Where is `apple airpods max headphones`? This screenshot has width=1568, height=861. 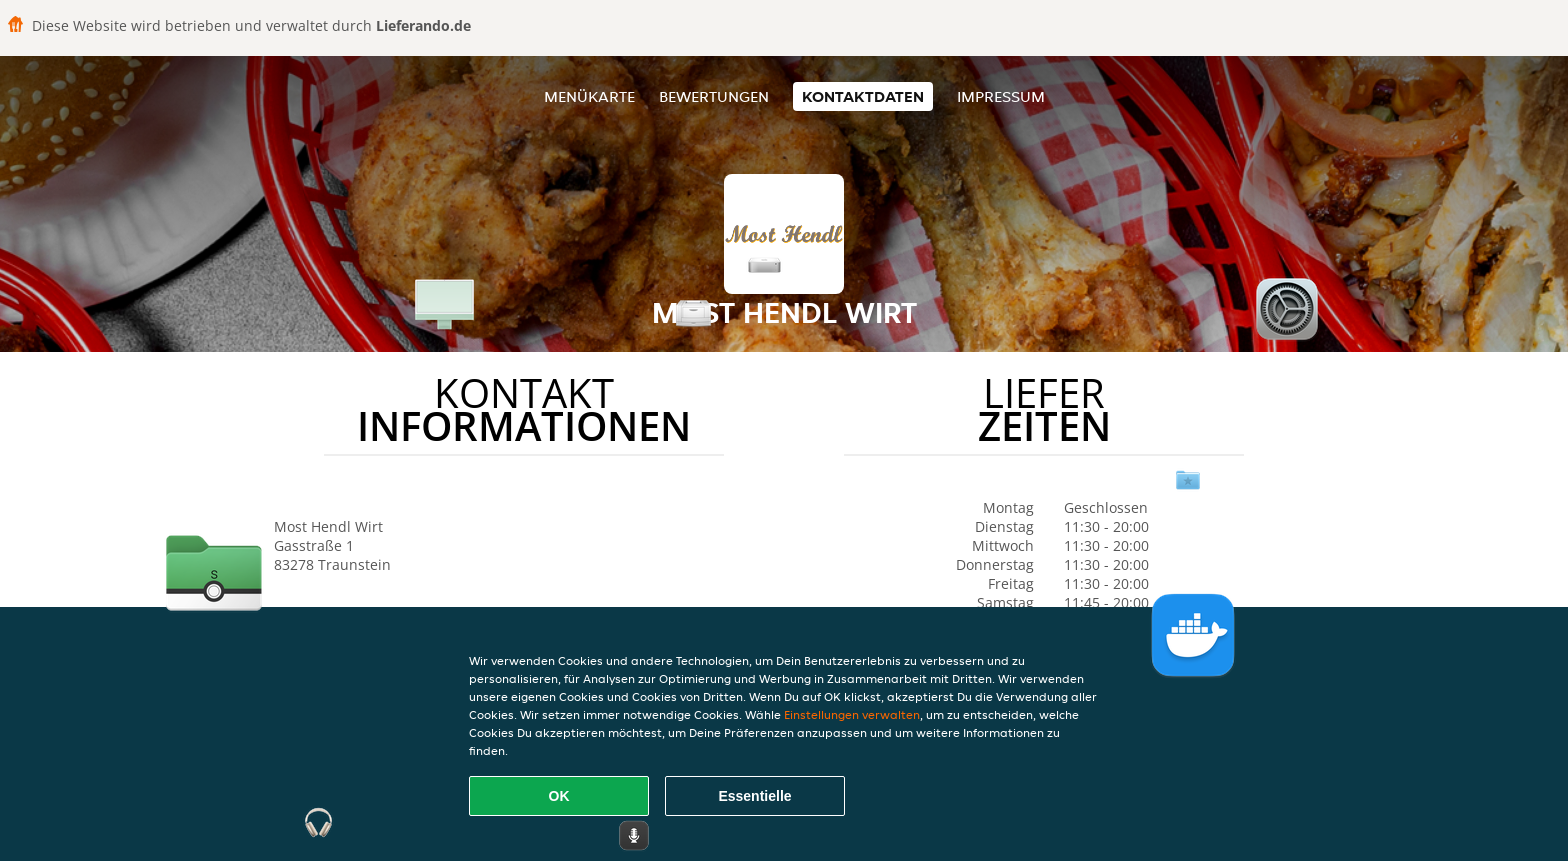 apple airpods max headphones is located at coordinates (318, 822).